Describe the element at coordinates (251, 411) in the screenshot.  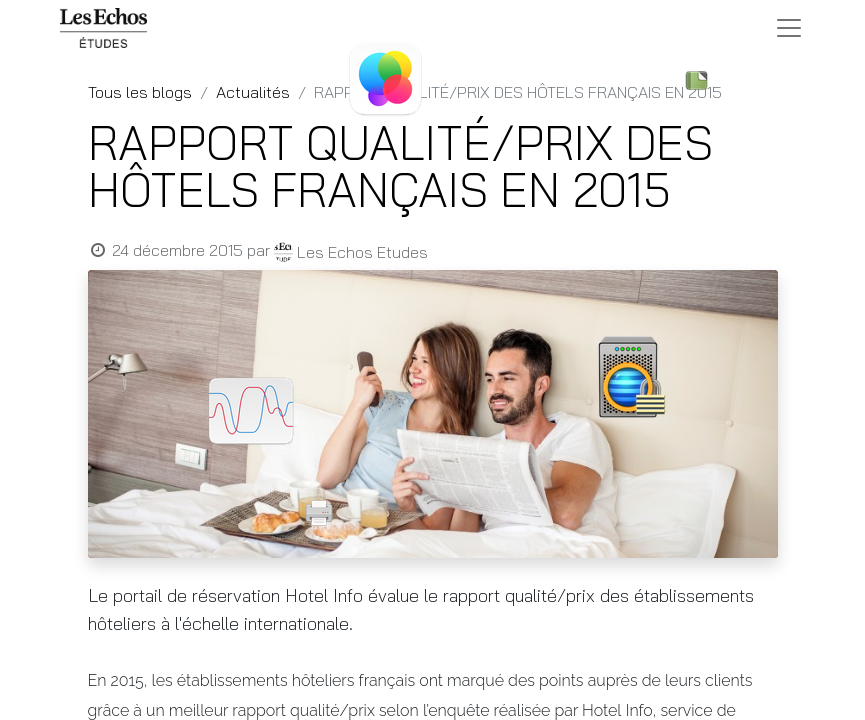
I see `open power statistics application` at that location.